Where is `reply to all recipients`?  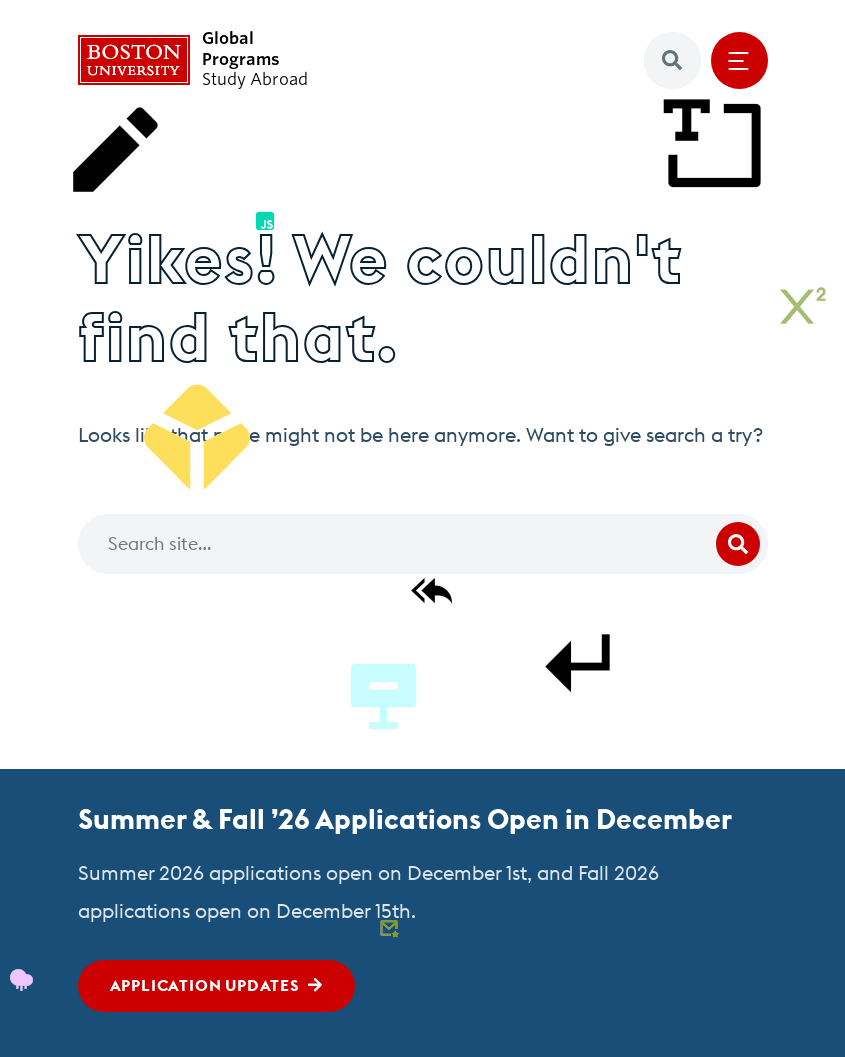
reply to all recipients is located at coordinates (431, 590).